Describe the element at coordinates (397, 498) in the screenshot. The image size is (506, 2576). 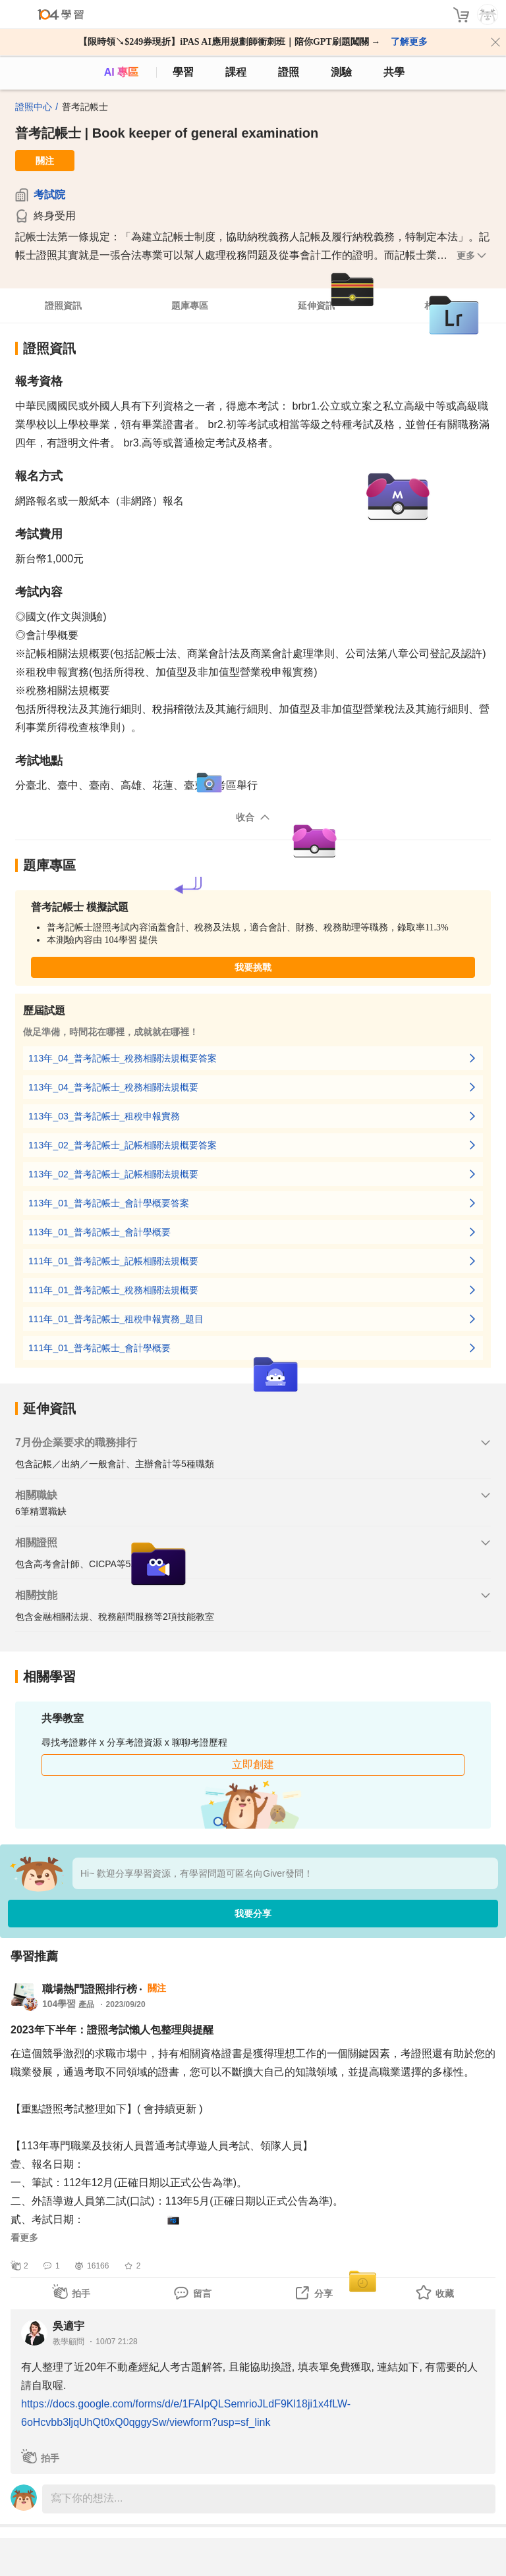
I see `folder containing pokémon master ball images or assets` at that location.